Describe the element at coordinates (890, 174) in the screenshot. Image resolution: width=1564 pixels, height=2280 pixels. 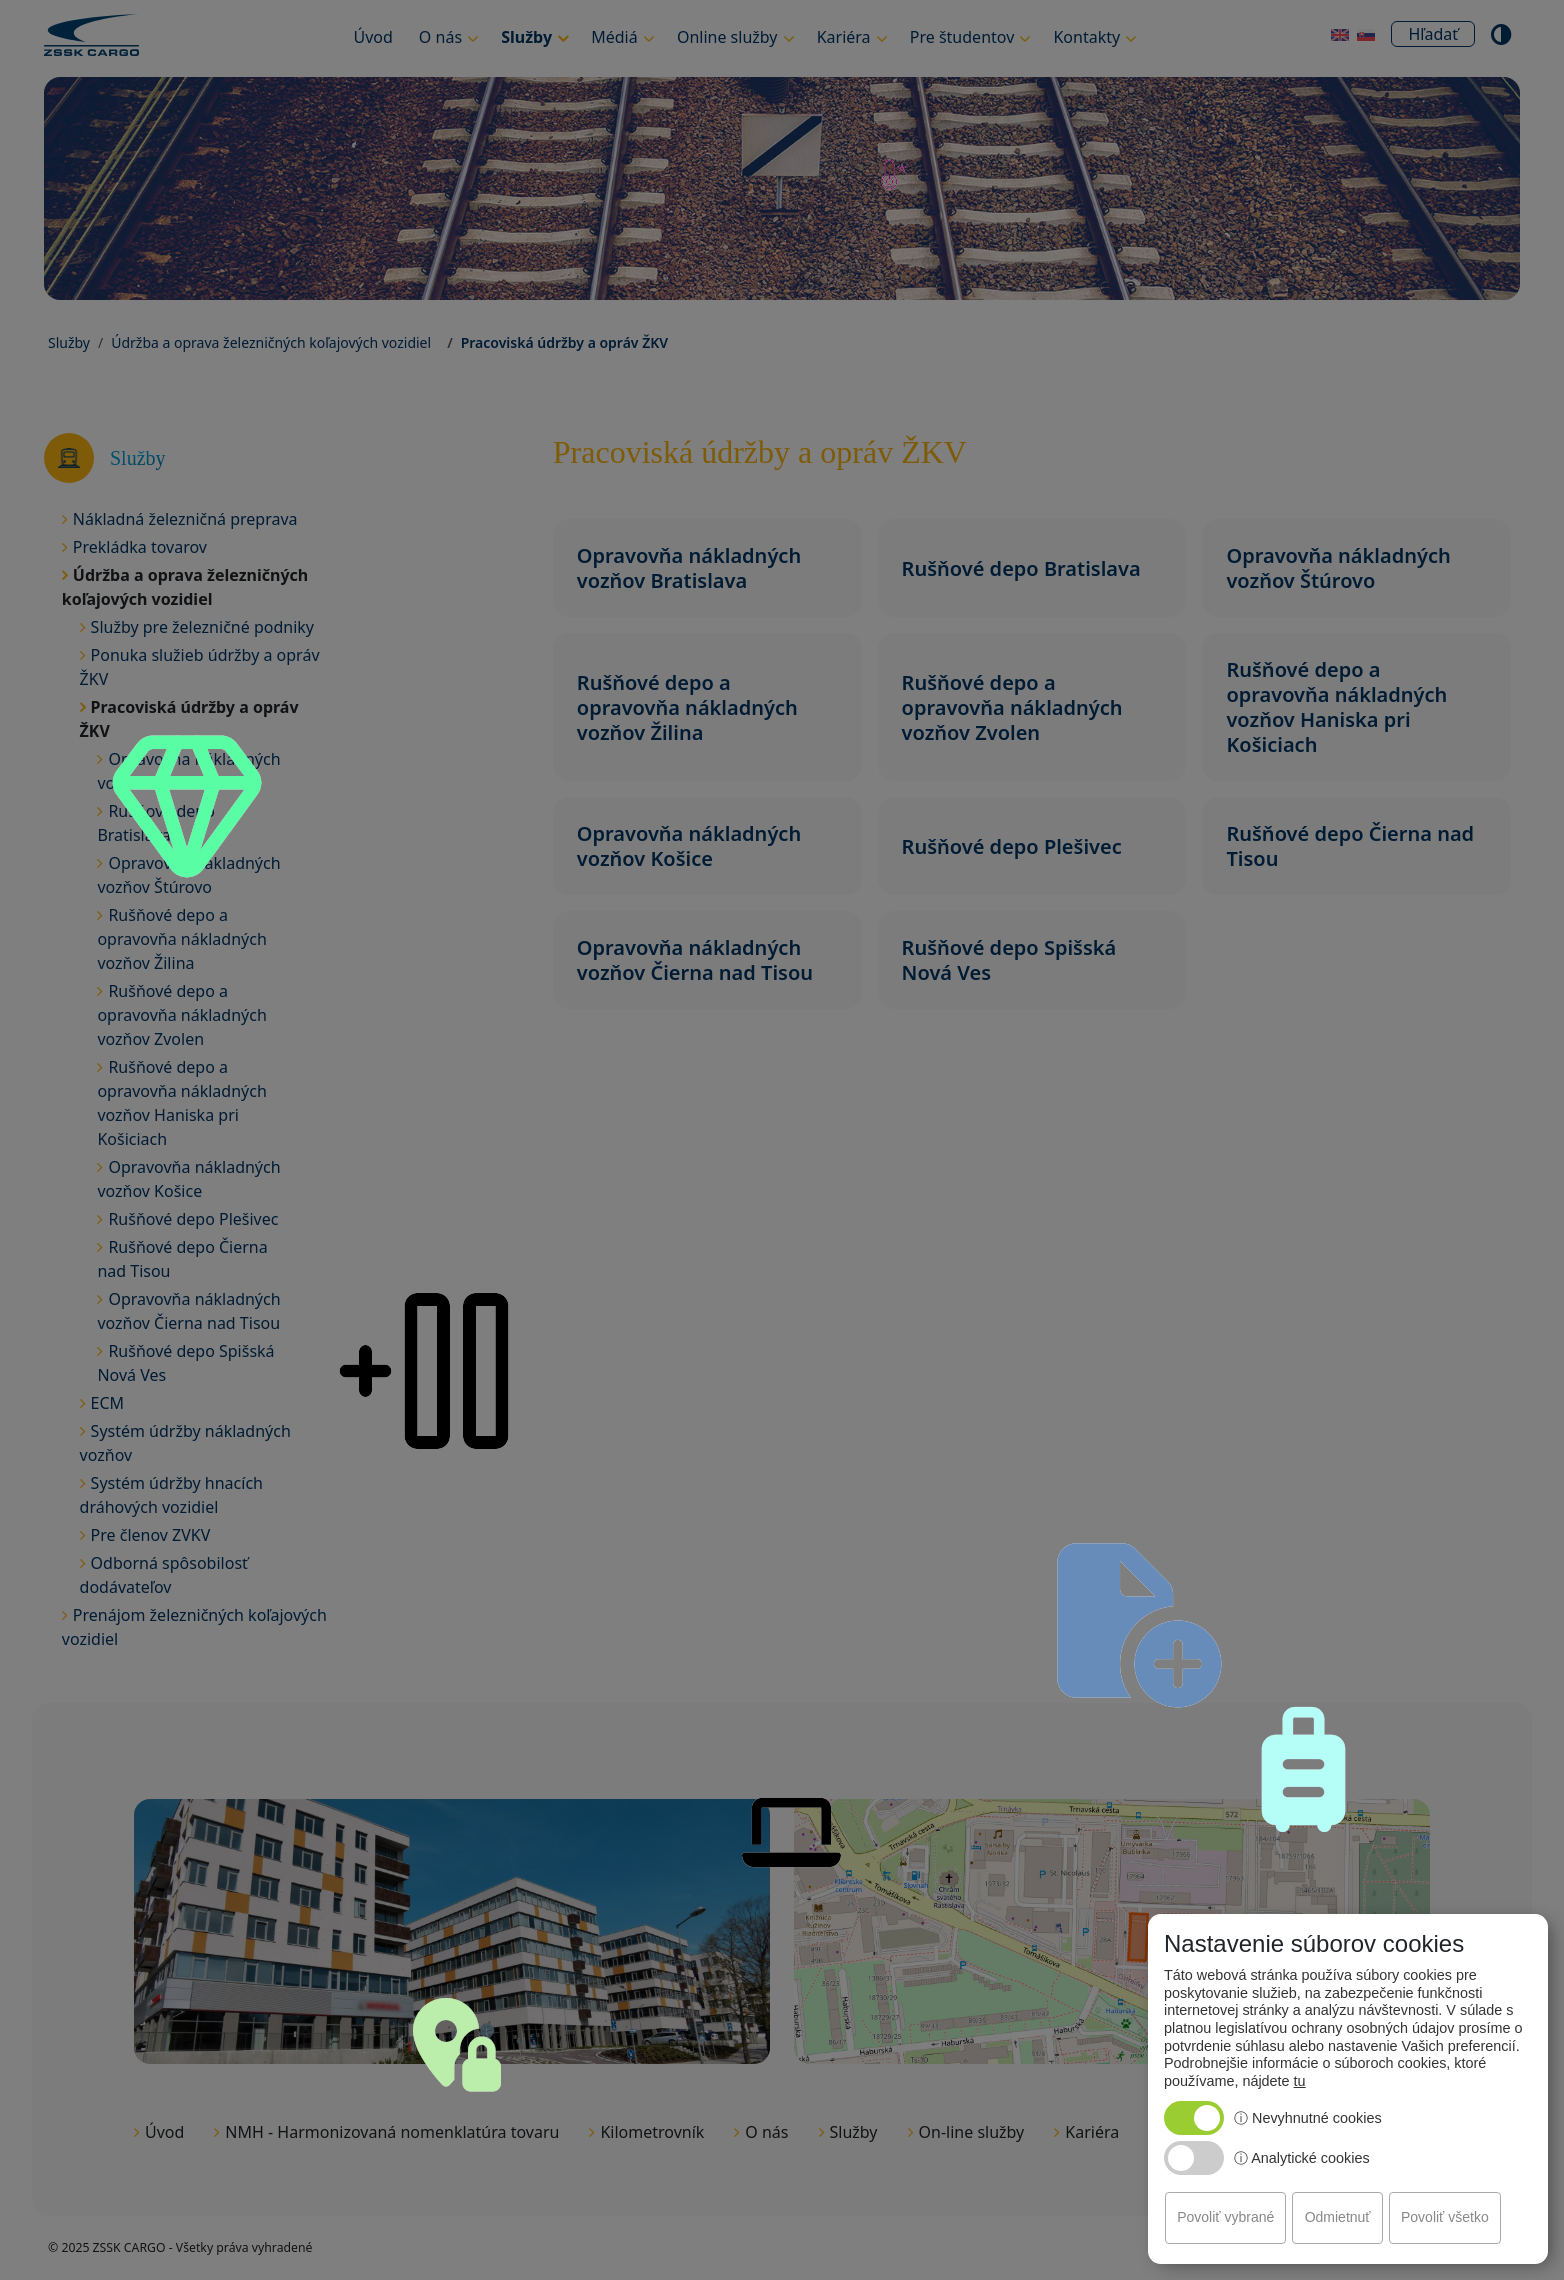
I see `indicates low temperature or cold conditions` at that location.